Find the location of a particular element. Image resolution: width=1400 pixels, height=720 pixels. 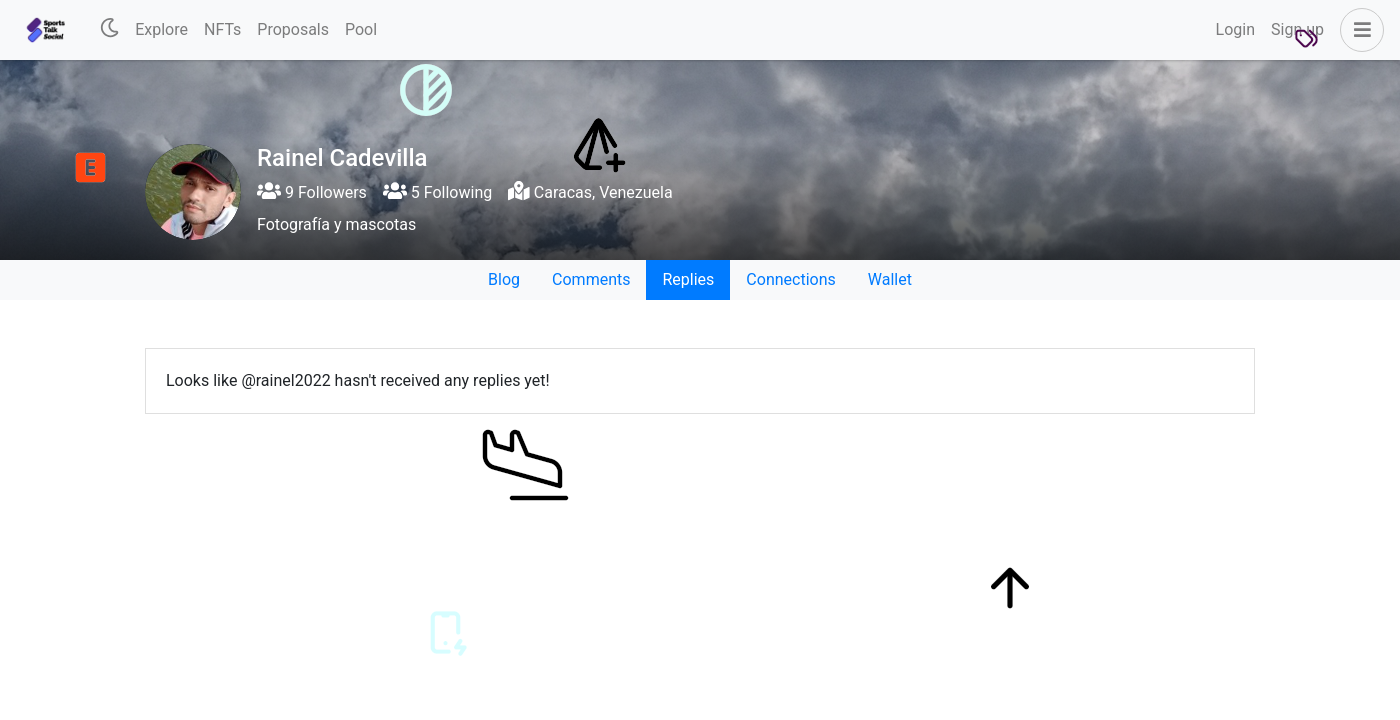

manage tags or labels is located at coordinates (1306, 37).